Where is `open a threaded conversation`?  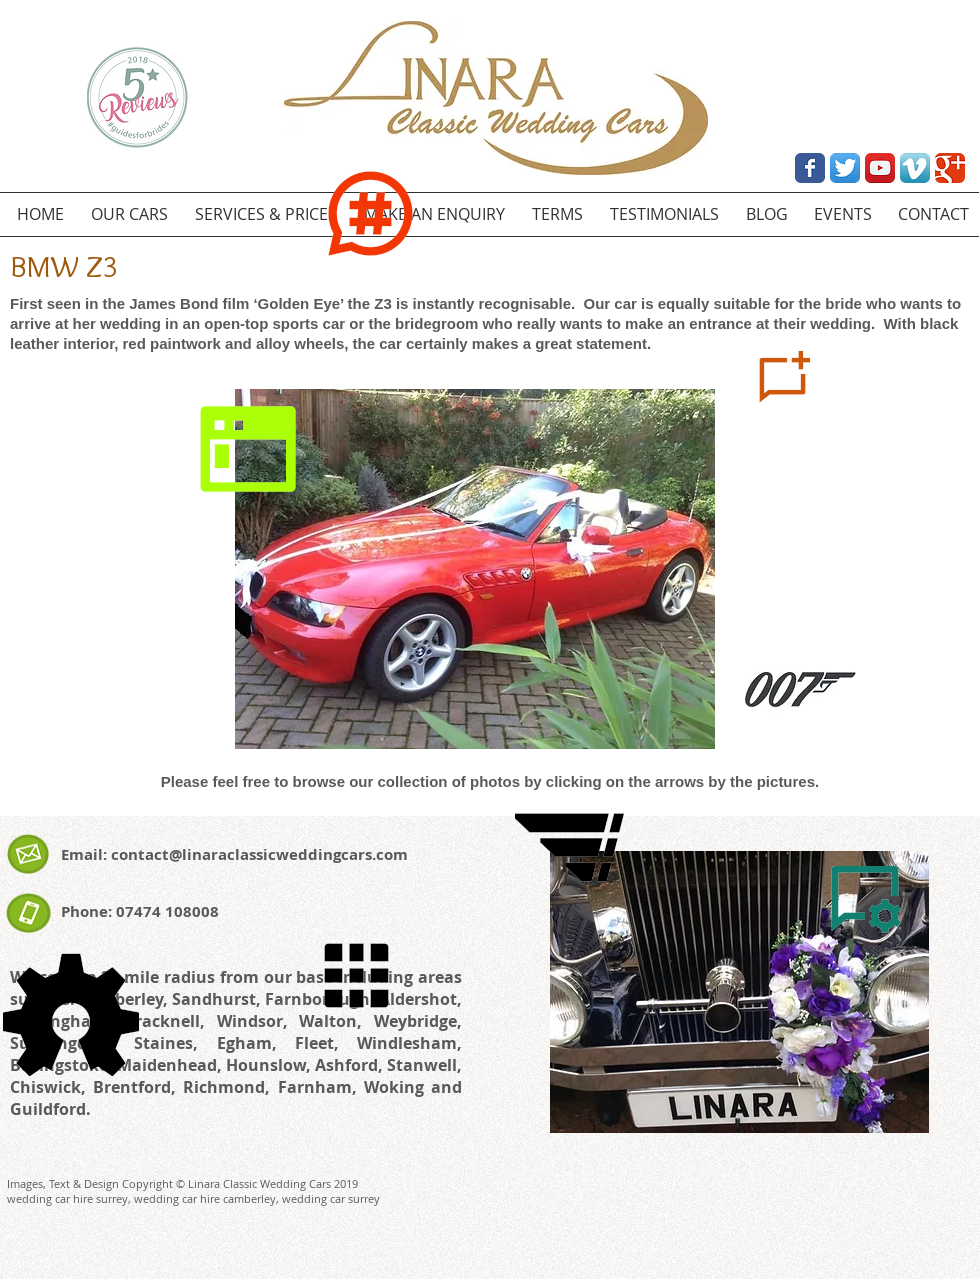 open a threaded conversation is located at coordinates (370, 213).